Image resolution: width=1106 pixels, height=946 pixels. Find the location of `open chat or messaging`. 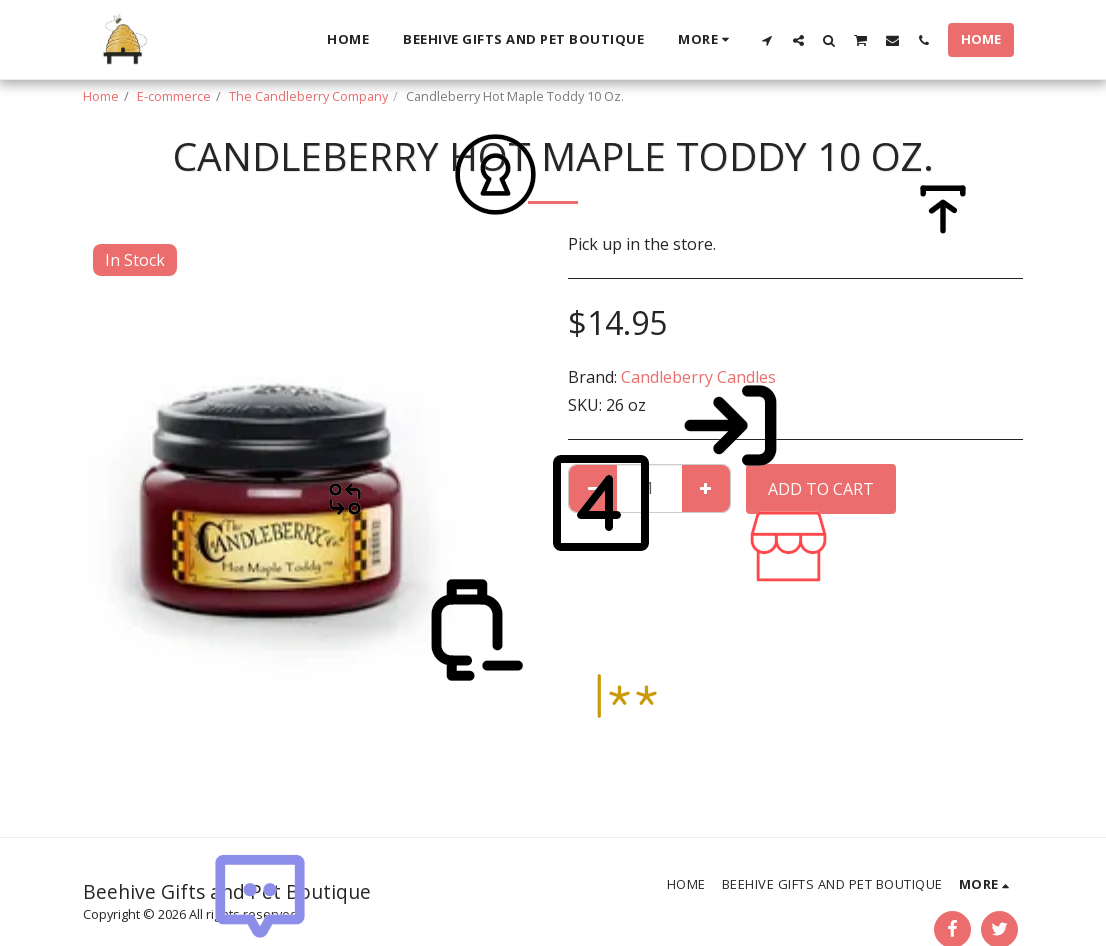

open chat or messaging is located at coordinates (260, 893).